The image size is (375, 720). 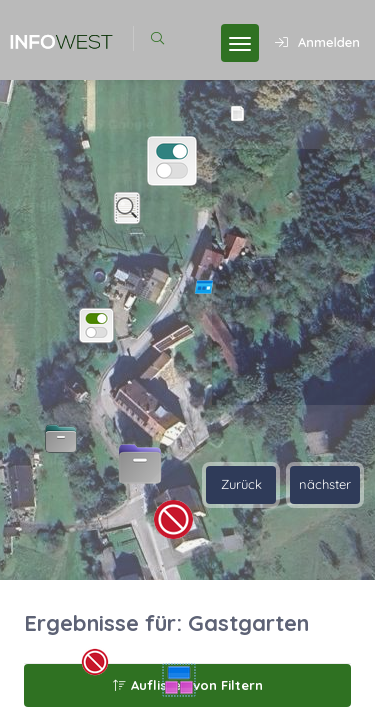 What do you see at coordinates (204, 287) in the screenshot?
I see `launch autoruns system utility` at bounding box center [204, 287].